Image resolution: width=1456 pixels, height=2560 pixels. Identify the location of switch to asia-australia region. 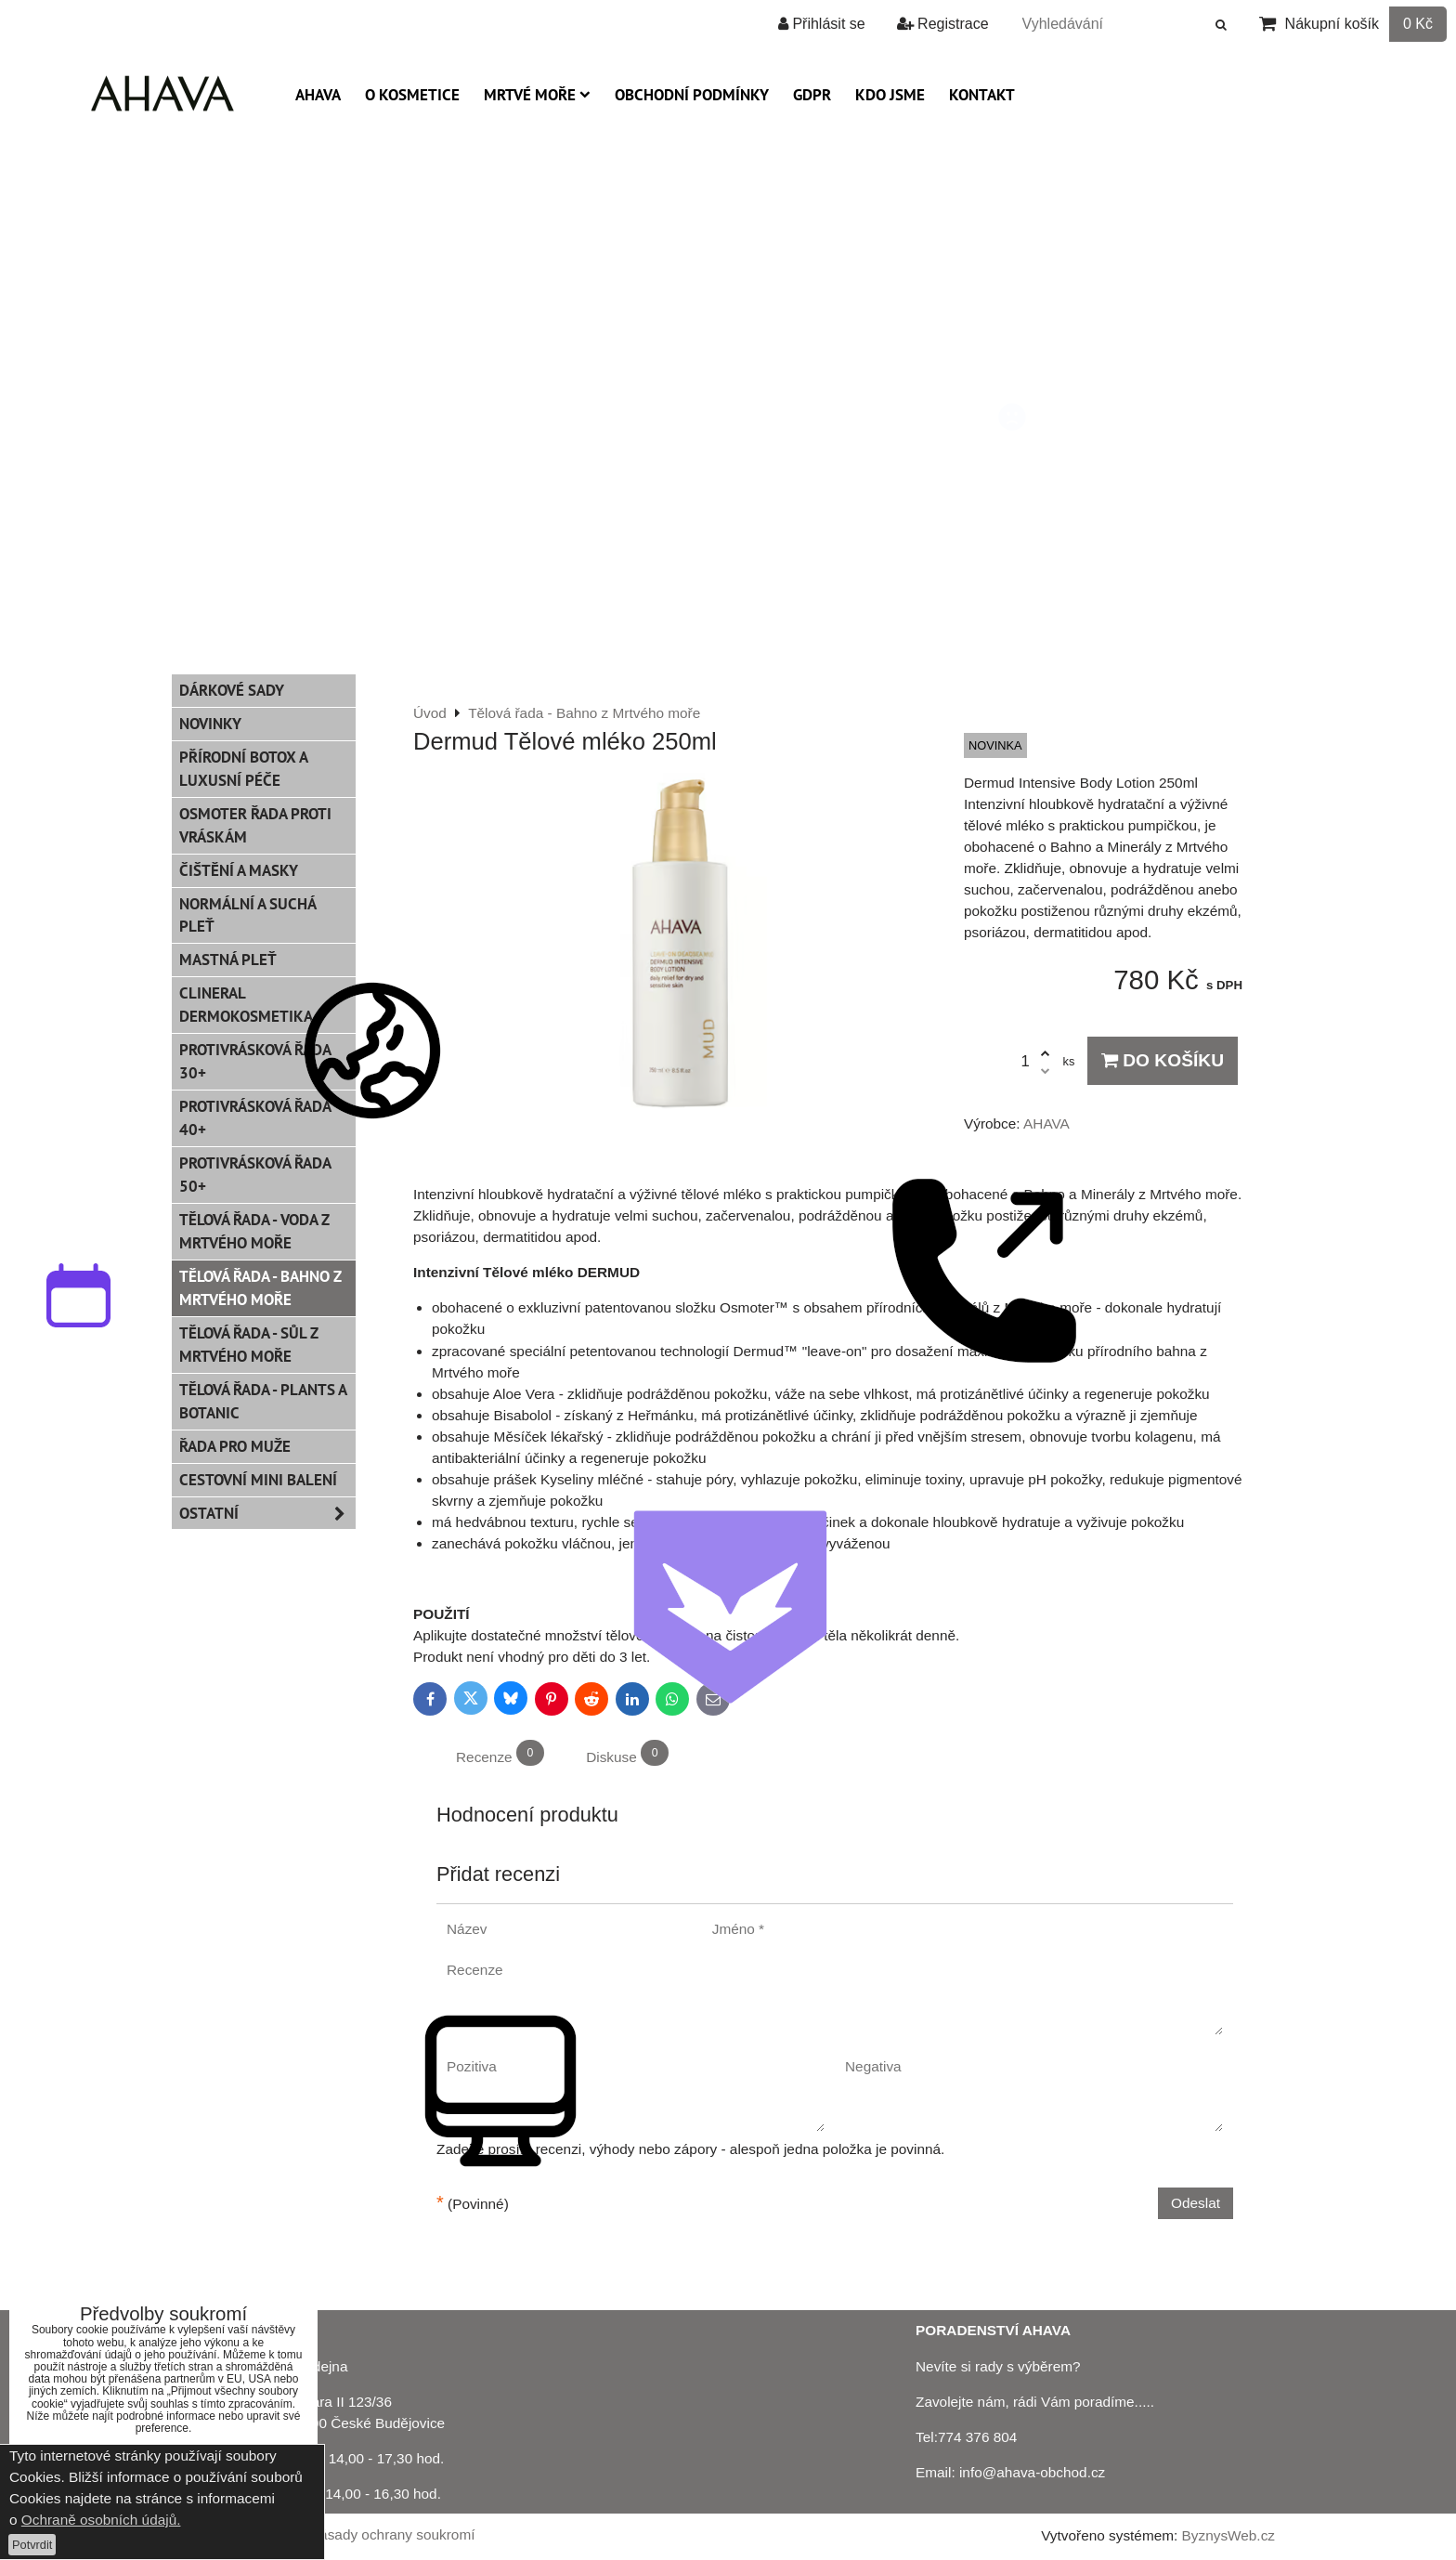
(372, 1051).